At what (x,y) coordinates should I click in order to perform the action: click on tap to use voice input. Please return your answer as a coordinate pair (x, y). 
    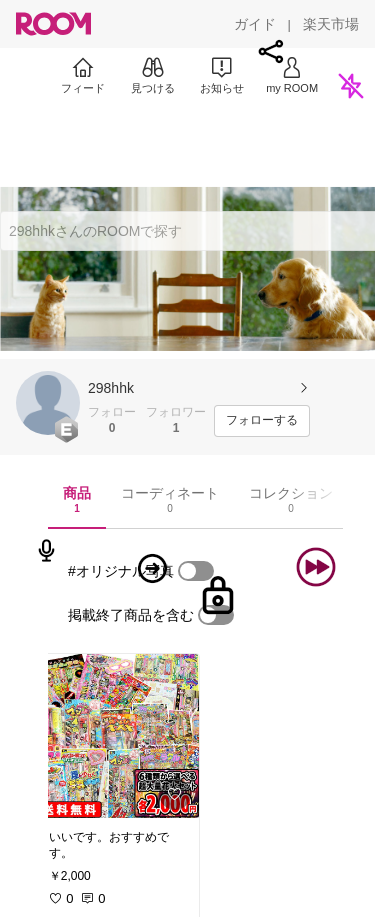
    Looking at the image, I should click on (46, 550).